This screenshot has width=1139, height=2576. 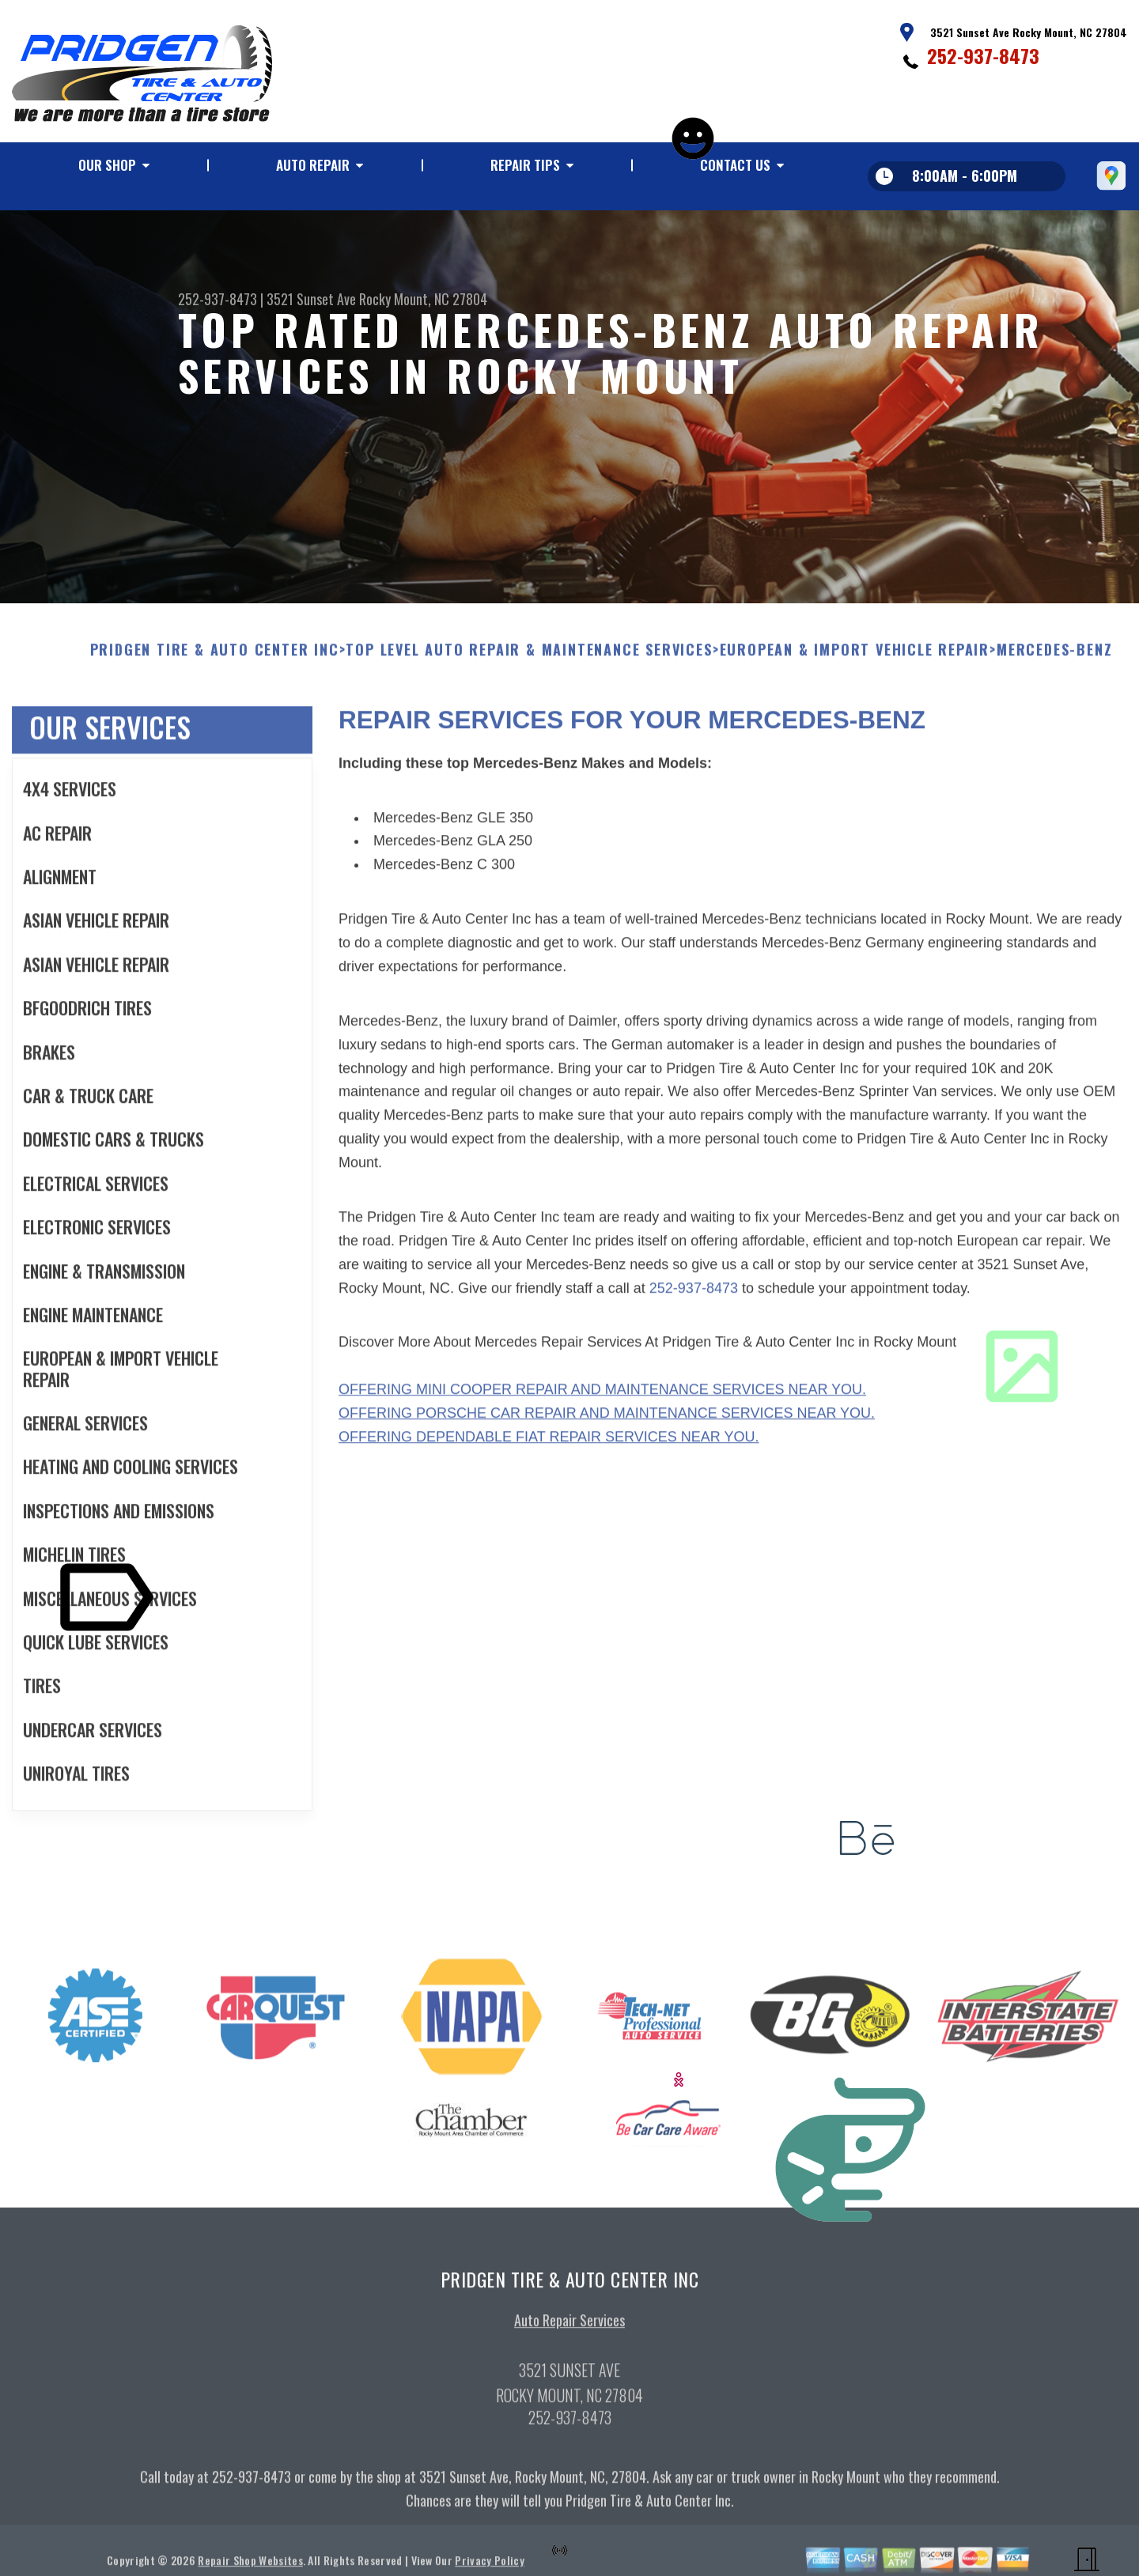 I want to click on add a reaction or emoji, so click(x=693, y=138).